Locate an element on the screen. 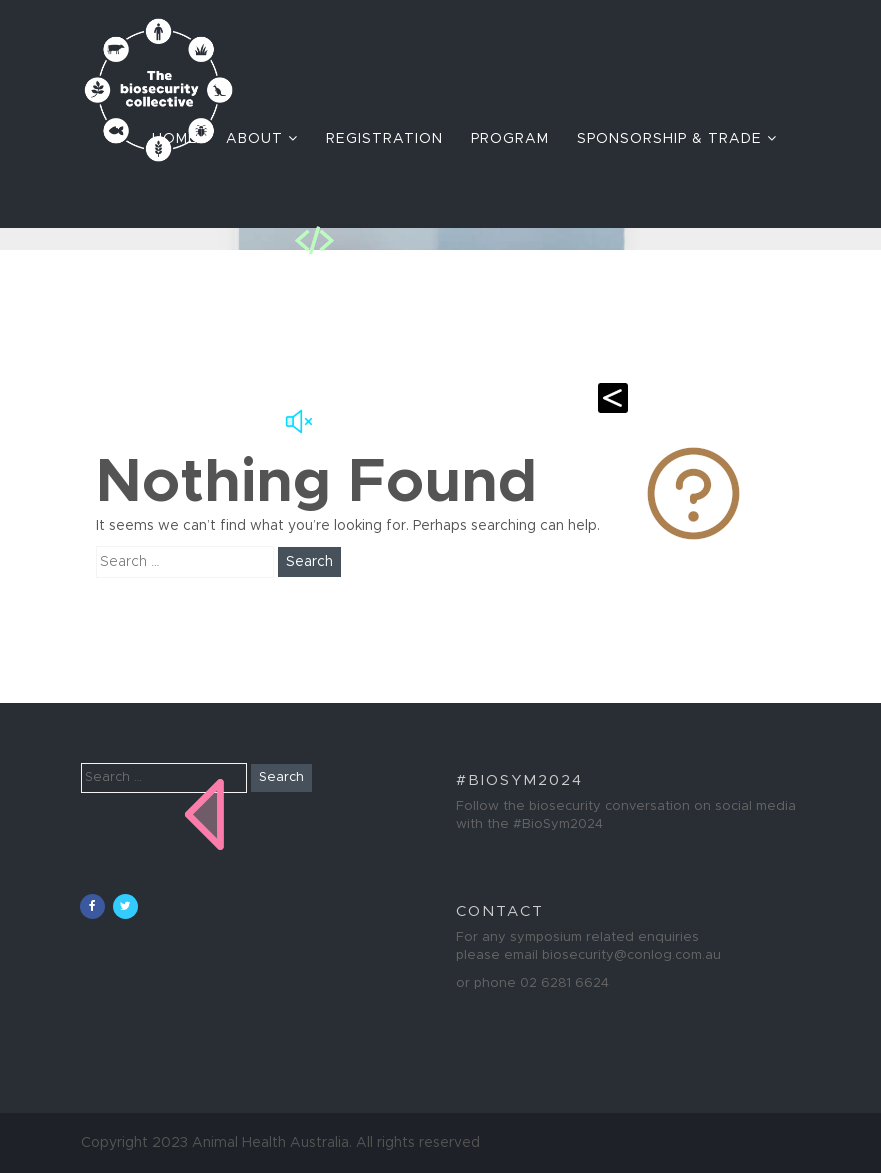 The height and width of the screenshot is (1173, 881). mute audio or sound is located at coordinates (298, 421).